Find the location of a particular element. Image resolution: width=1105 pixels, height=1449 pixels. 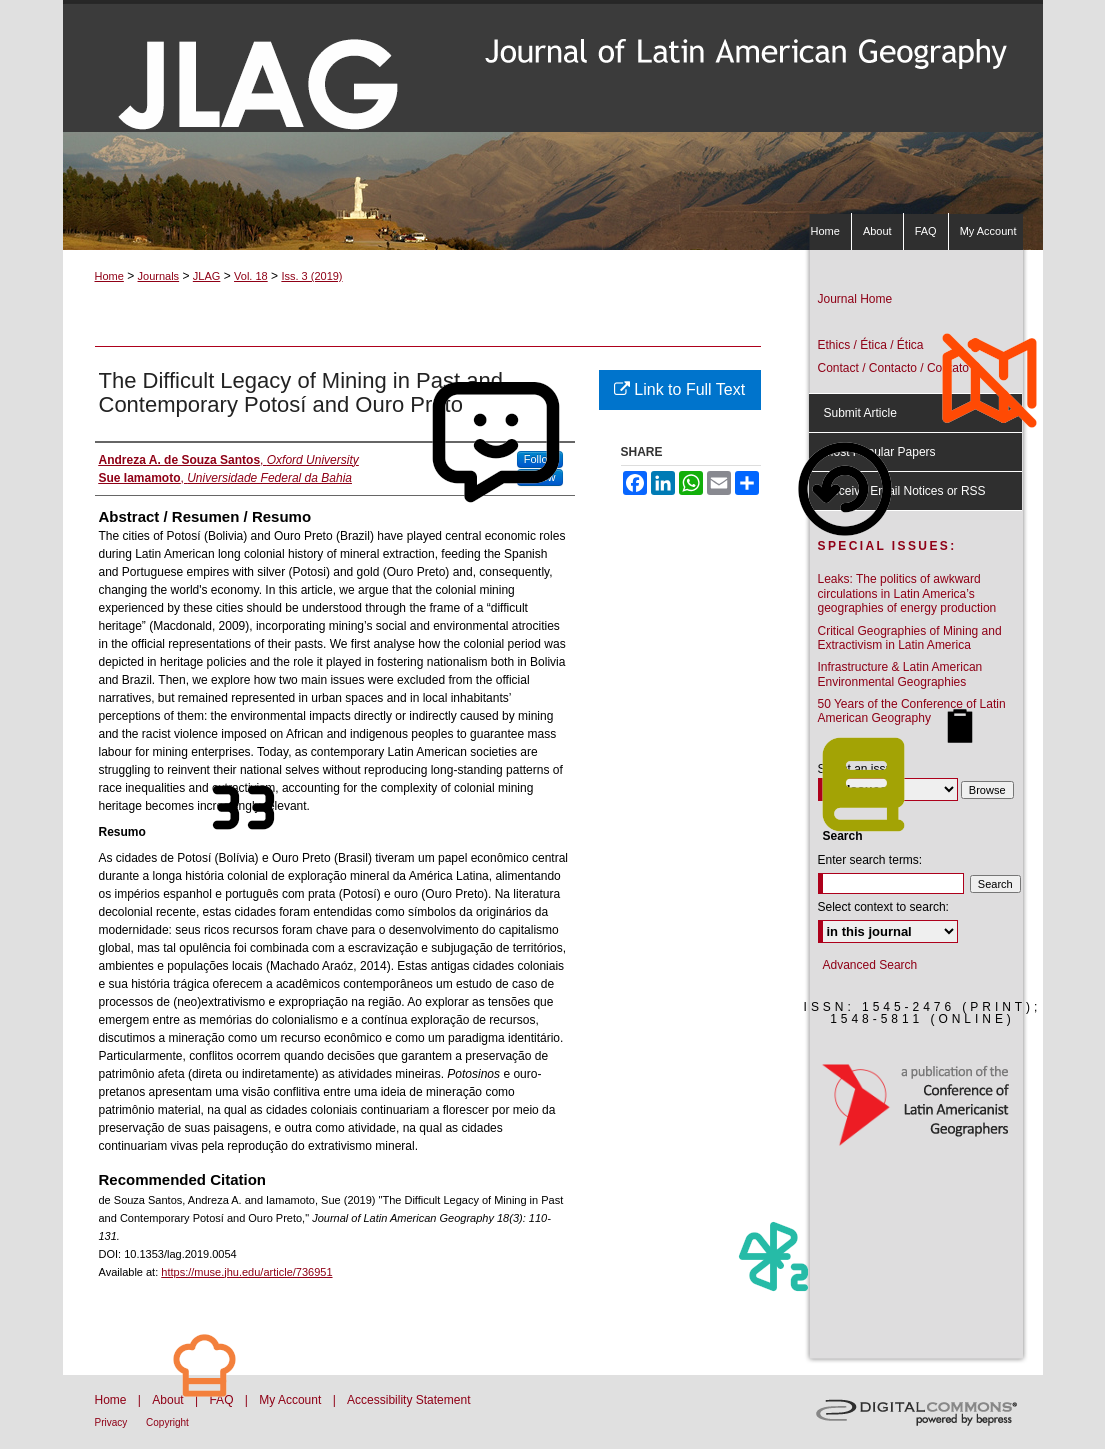

open the library or reading section is located at coordinates (863, 784).